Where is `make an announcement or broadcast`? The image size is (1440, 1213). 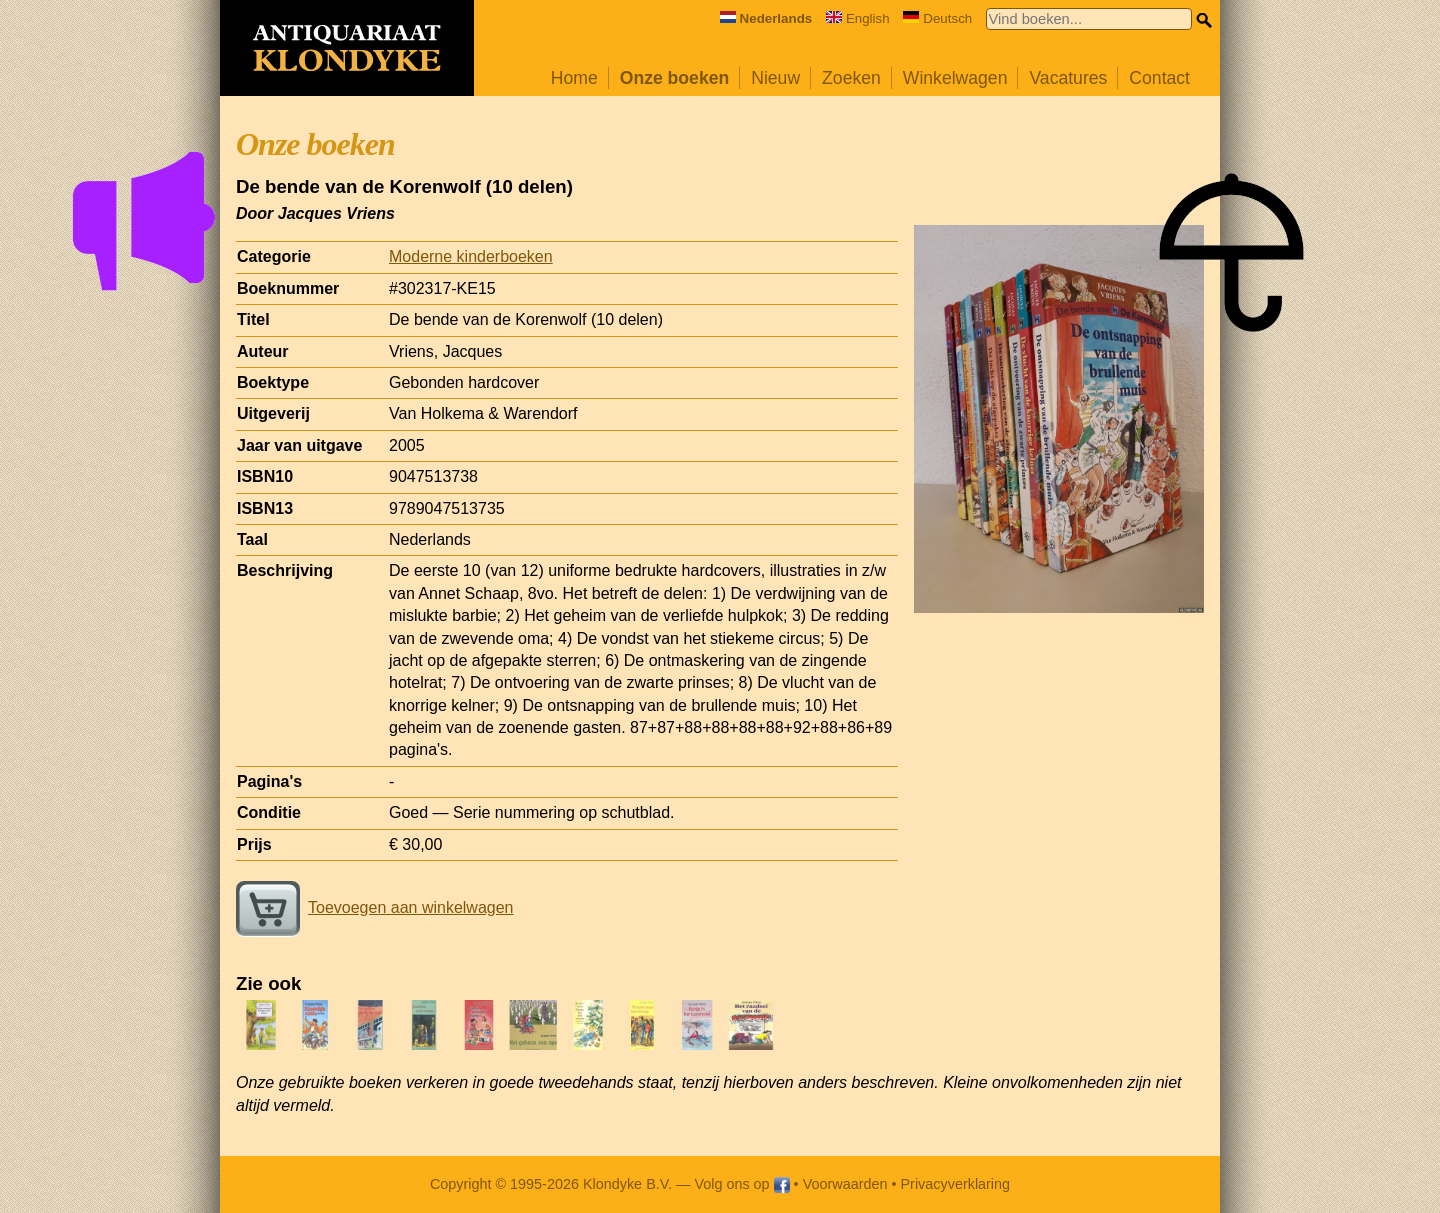 make an announcement or broadcast is located at coordinates (138, 217).